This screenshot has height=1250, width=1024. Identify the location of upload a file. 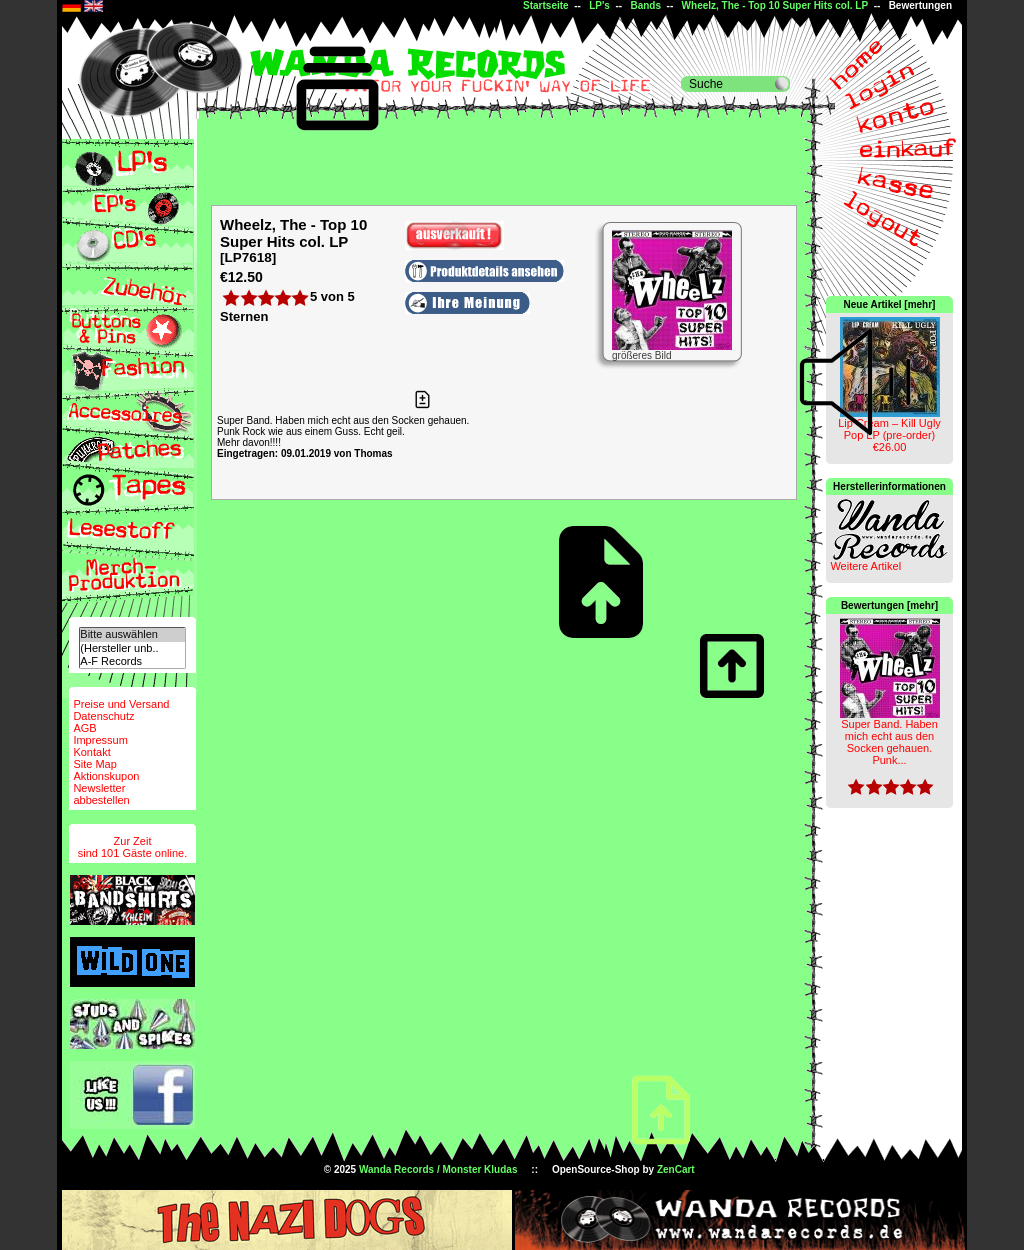
(601, 582).